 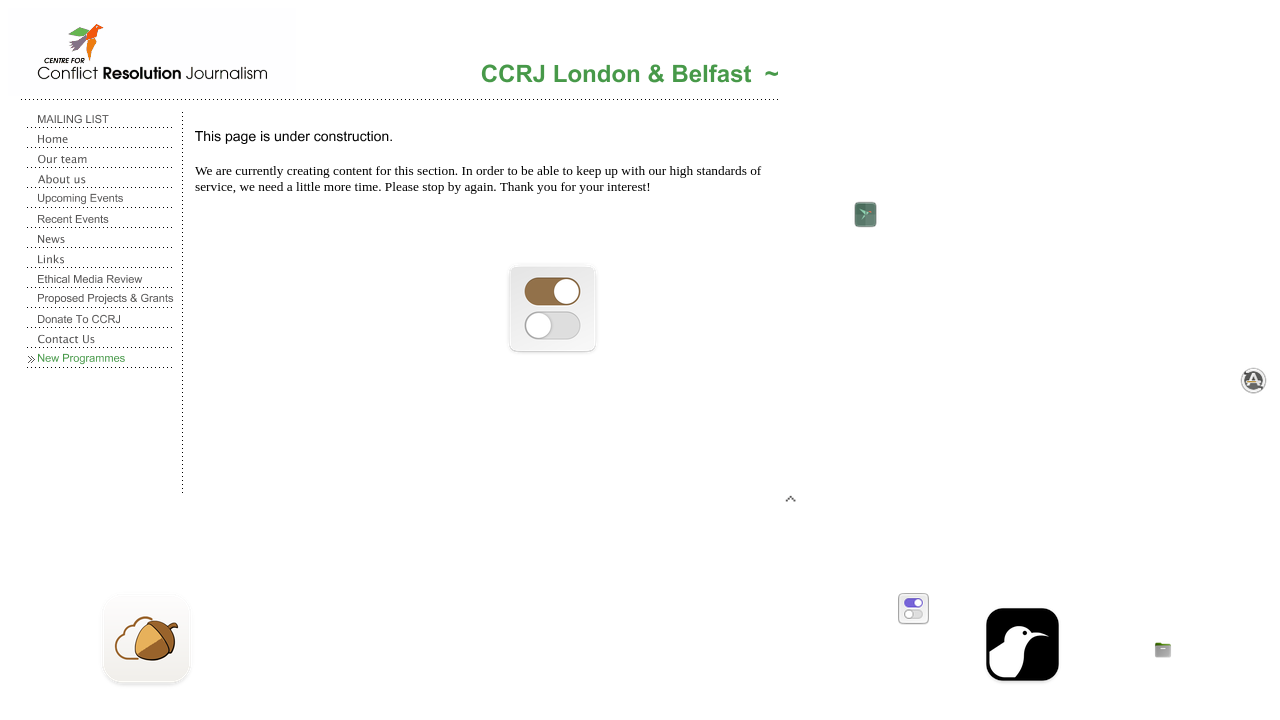 I want to click on open nut cloud storage app, so click(x=146, y=638).